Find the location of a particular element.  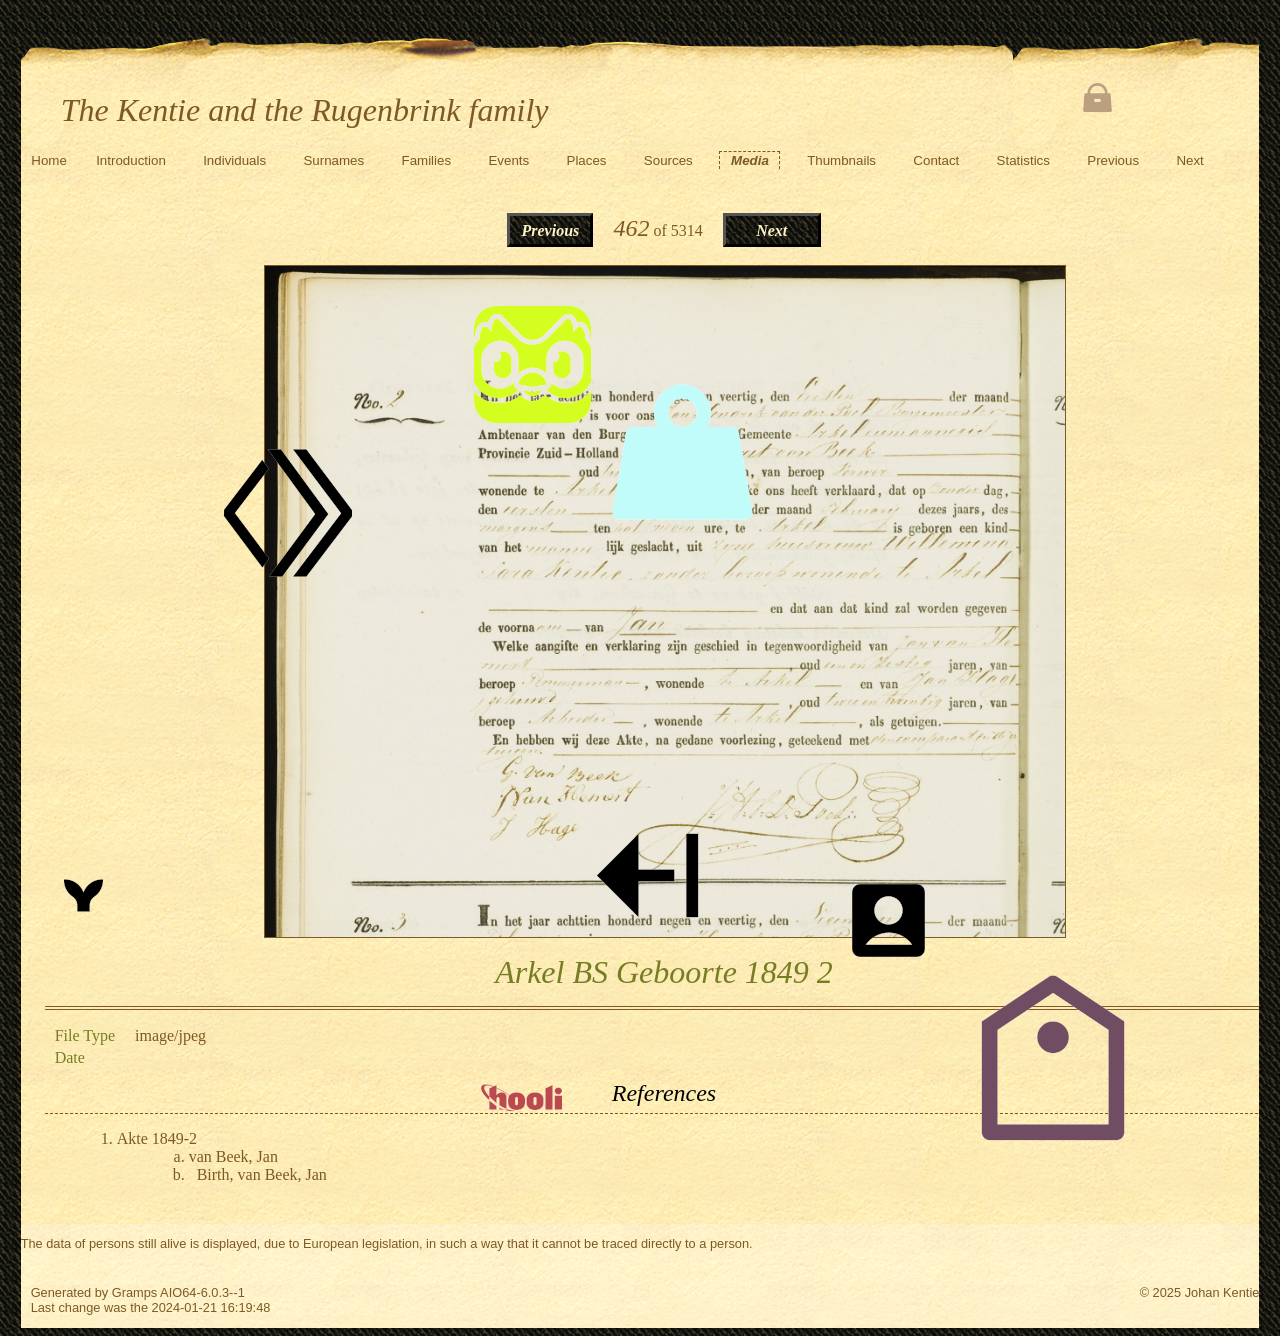

open the duolingo language learning app is located at coordinates (532, 364).